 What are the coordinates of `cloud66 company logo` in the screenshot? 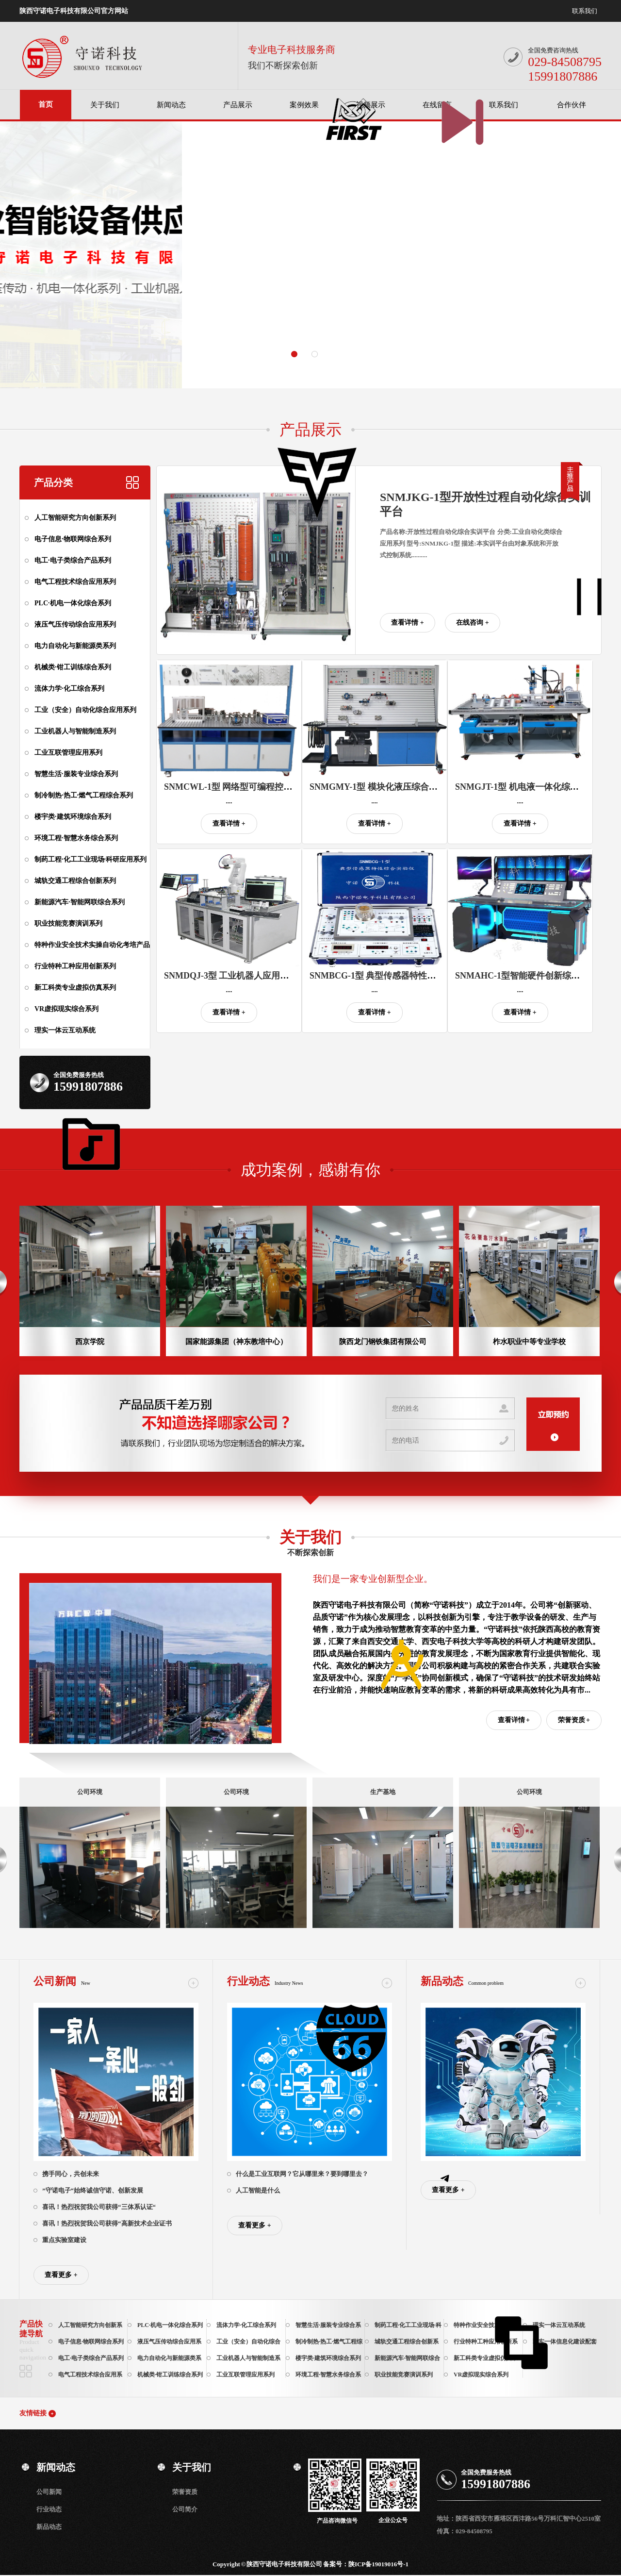 It's located at (351, 2038).